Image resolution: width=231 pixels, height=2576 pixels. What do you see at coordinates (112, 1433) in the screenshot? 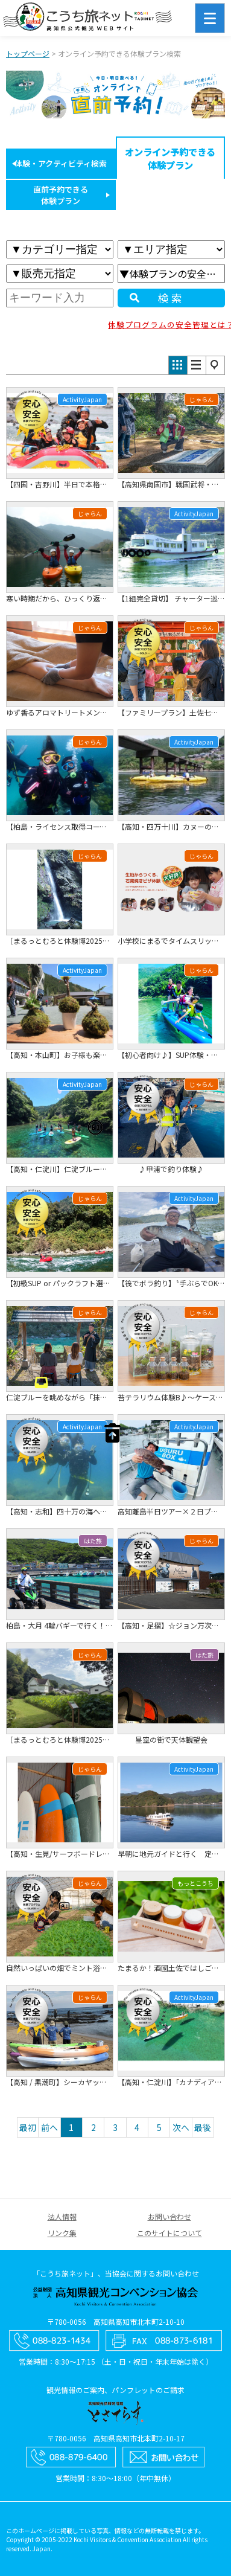
I see `restore item from trash` at bounding box center [112, 1433].